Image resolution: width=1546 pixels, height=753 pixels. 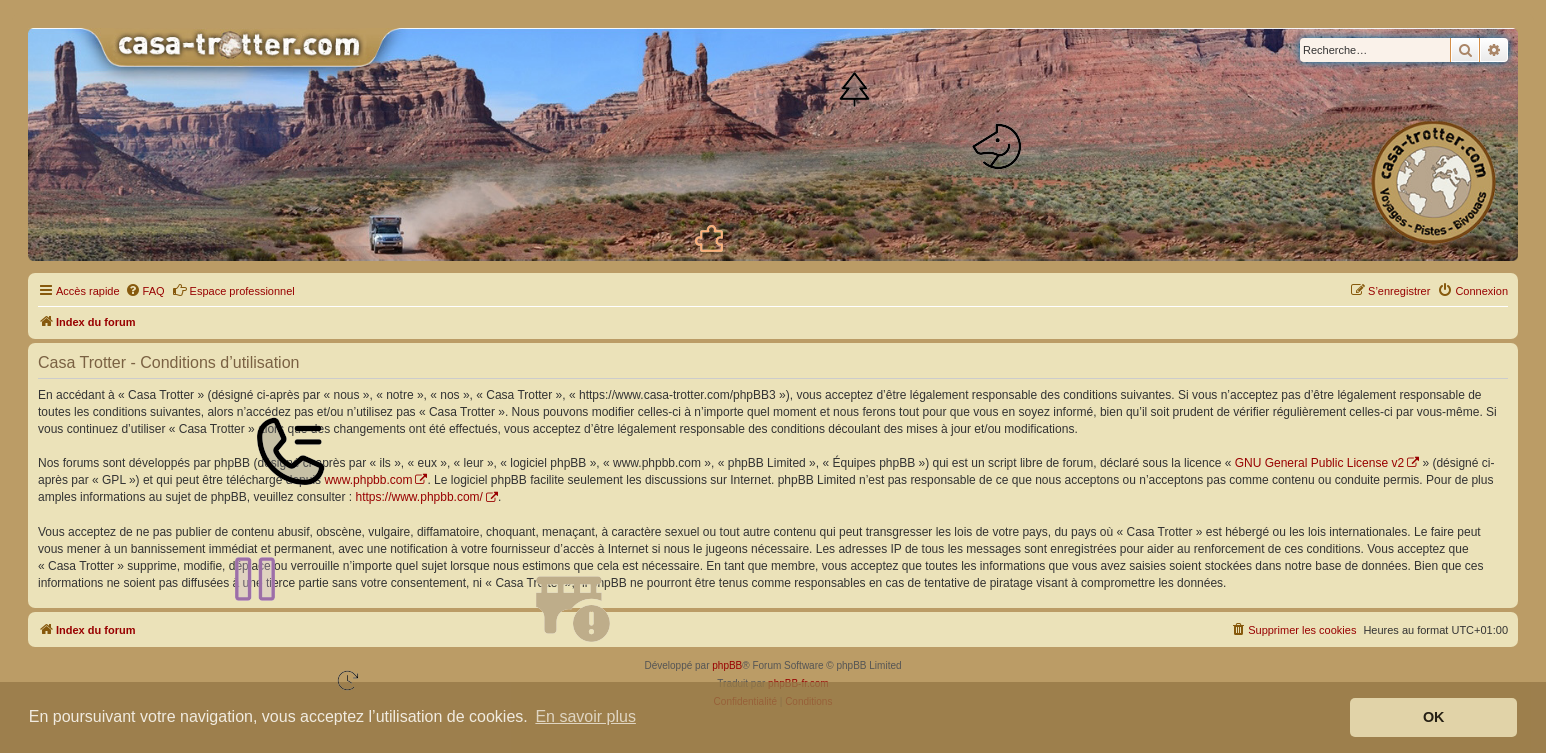 What do you see at coordinates (573, 605) in the screenshot?
I see `bridge alert or infrastructure warning` at bounding box center [573, 605].